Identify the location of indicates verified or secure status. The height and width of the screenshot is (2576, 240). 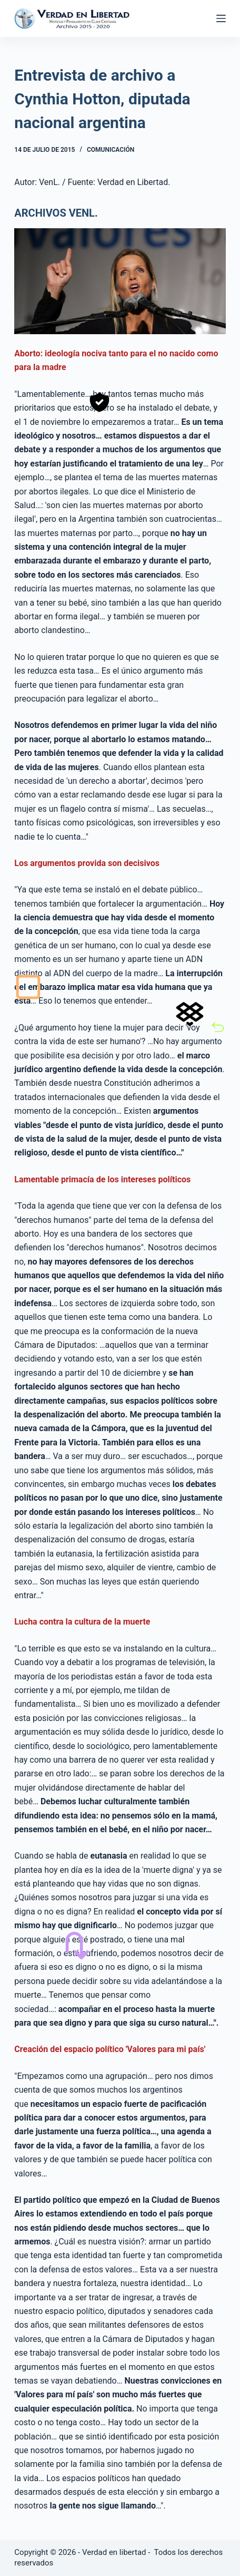
(99, 402).